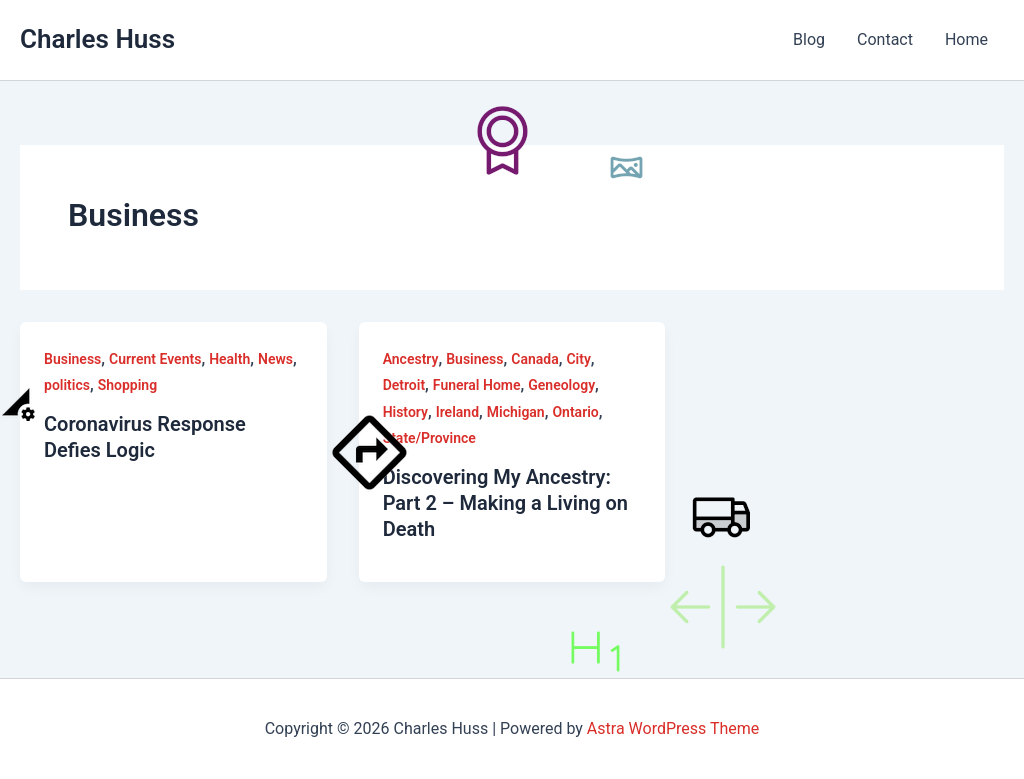 The width and height of the screenshot is (1024, 779). I want to click on track your delivery status, so click(719, 514).